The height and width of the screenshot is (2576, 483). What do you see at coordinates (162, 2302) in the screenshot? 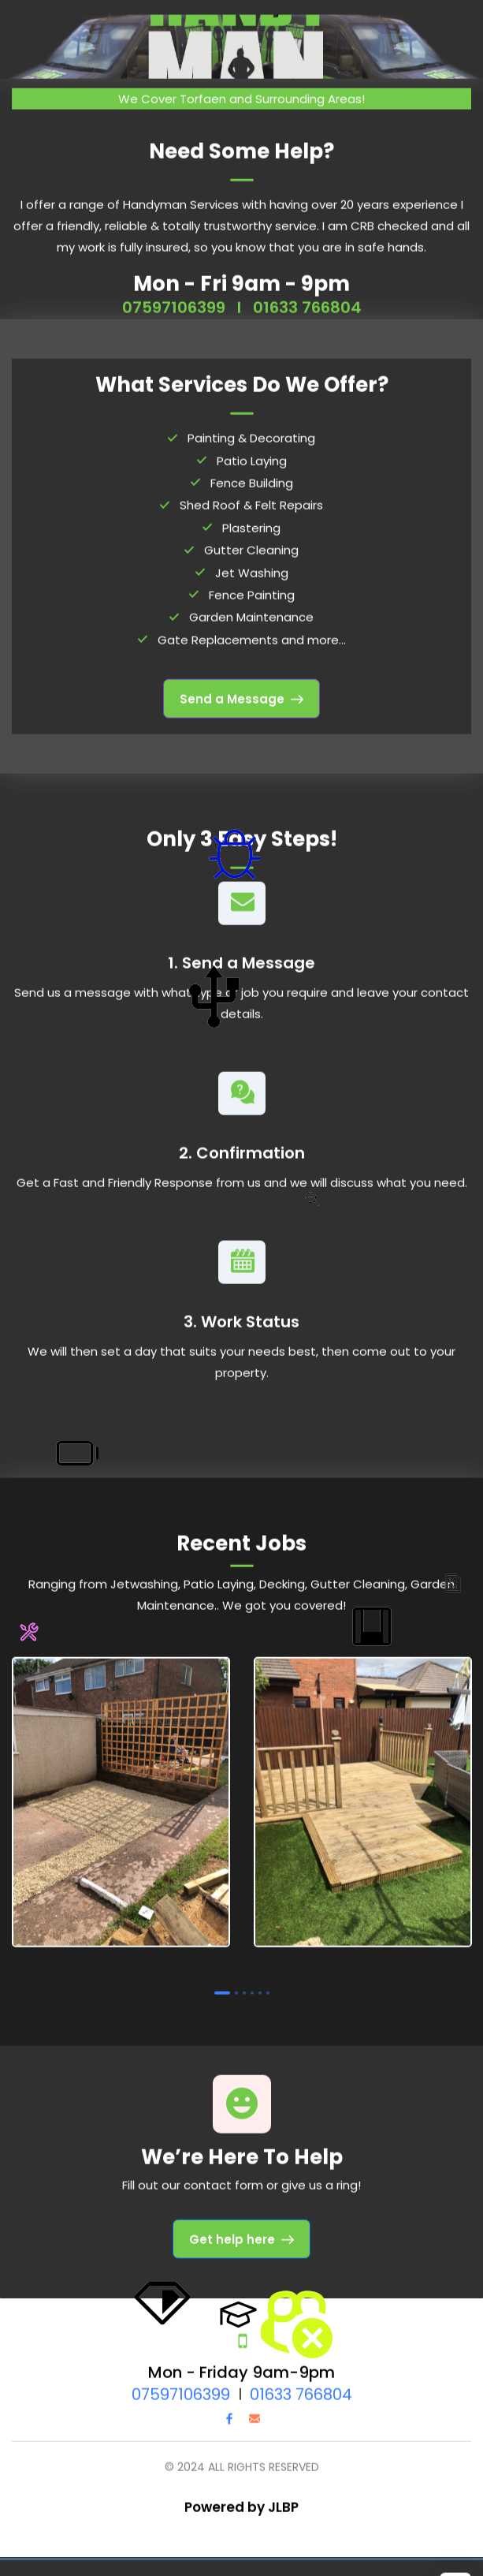
I see `ruby programming language file type indicator` at bounding box center [162, 2302].